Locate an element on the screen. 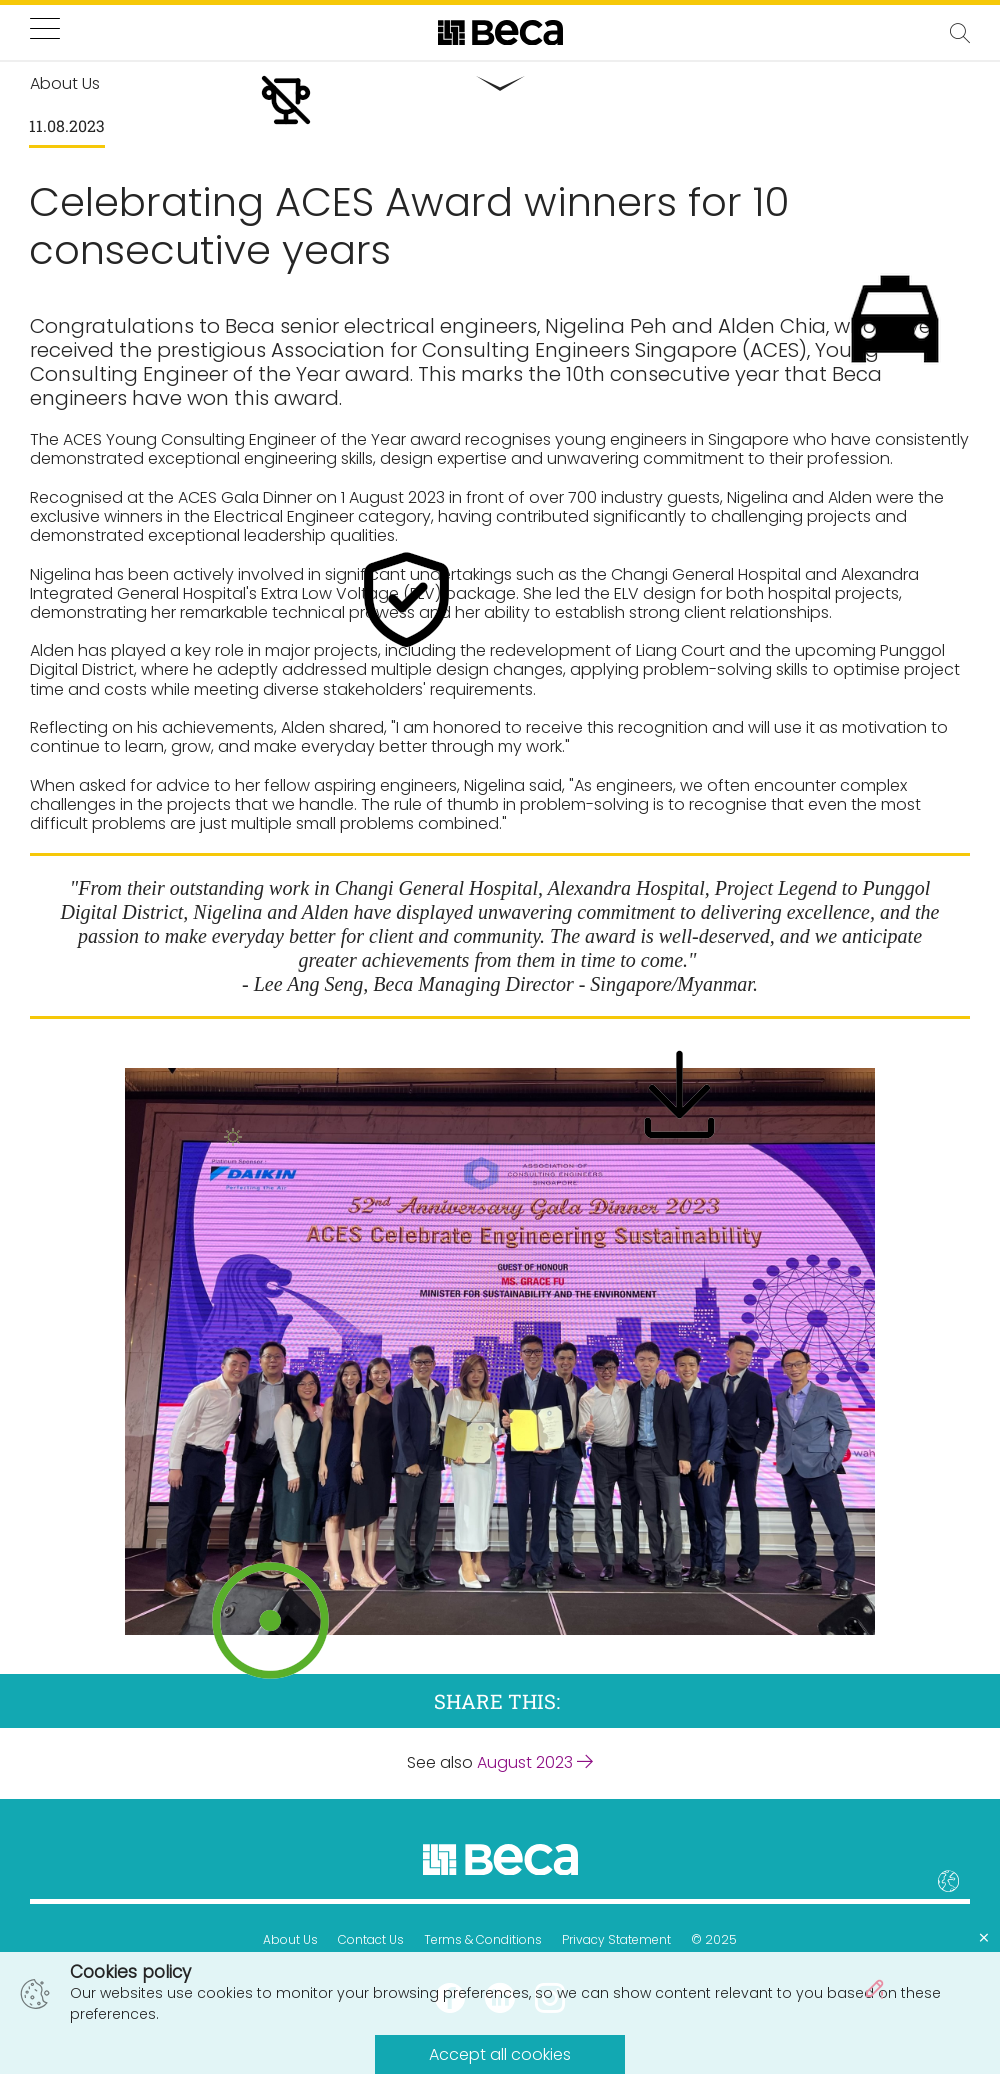 This screenshot has height=2074, width=1000. achievements or awards are disabled is located at coordinates (286, 100).